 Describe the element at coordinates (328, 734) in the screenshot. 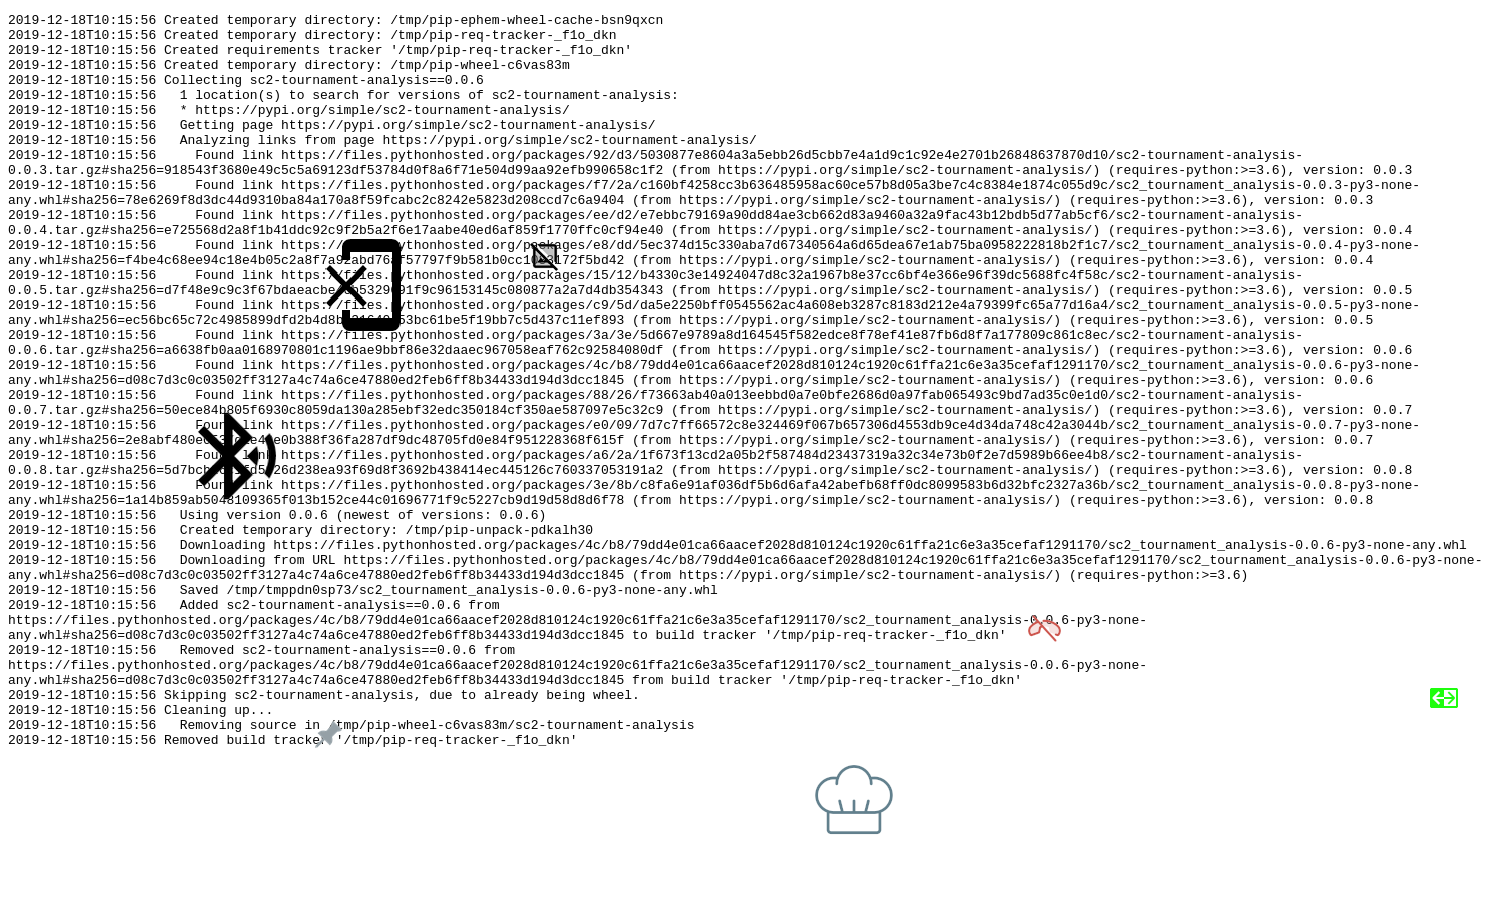

I see `pin an item to keep it visible` at that location.